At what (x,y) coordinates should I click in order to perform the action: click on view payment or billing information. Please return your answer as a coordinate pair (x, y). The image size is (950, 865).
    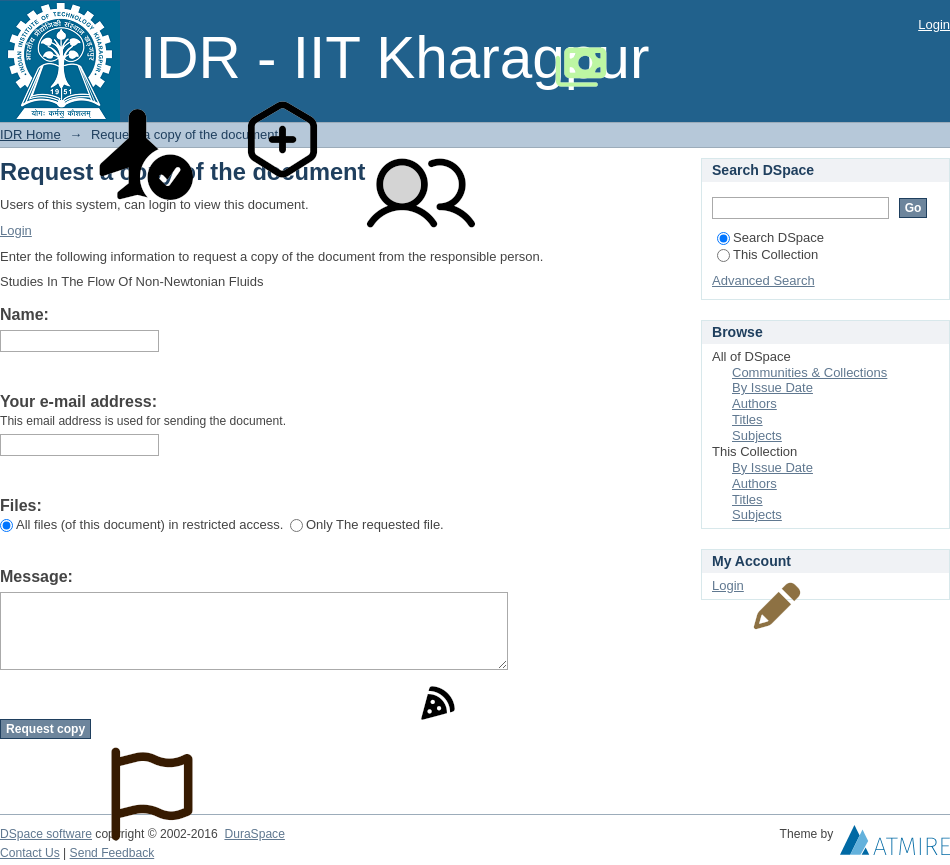
    Looking at the image, I should click on (581, 67).